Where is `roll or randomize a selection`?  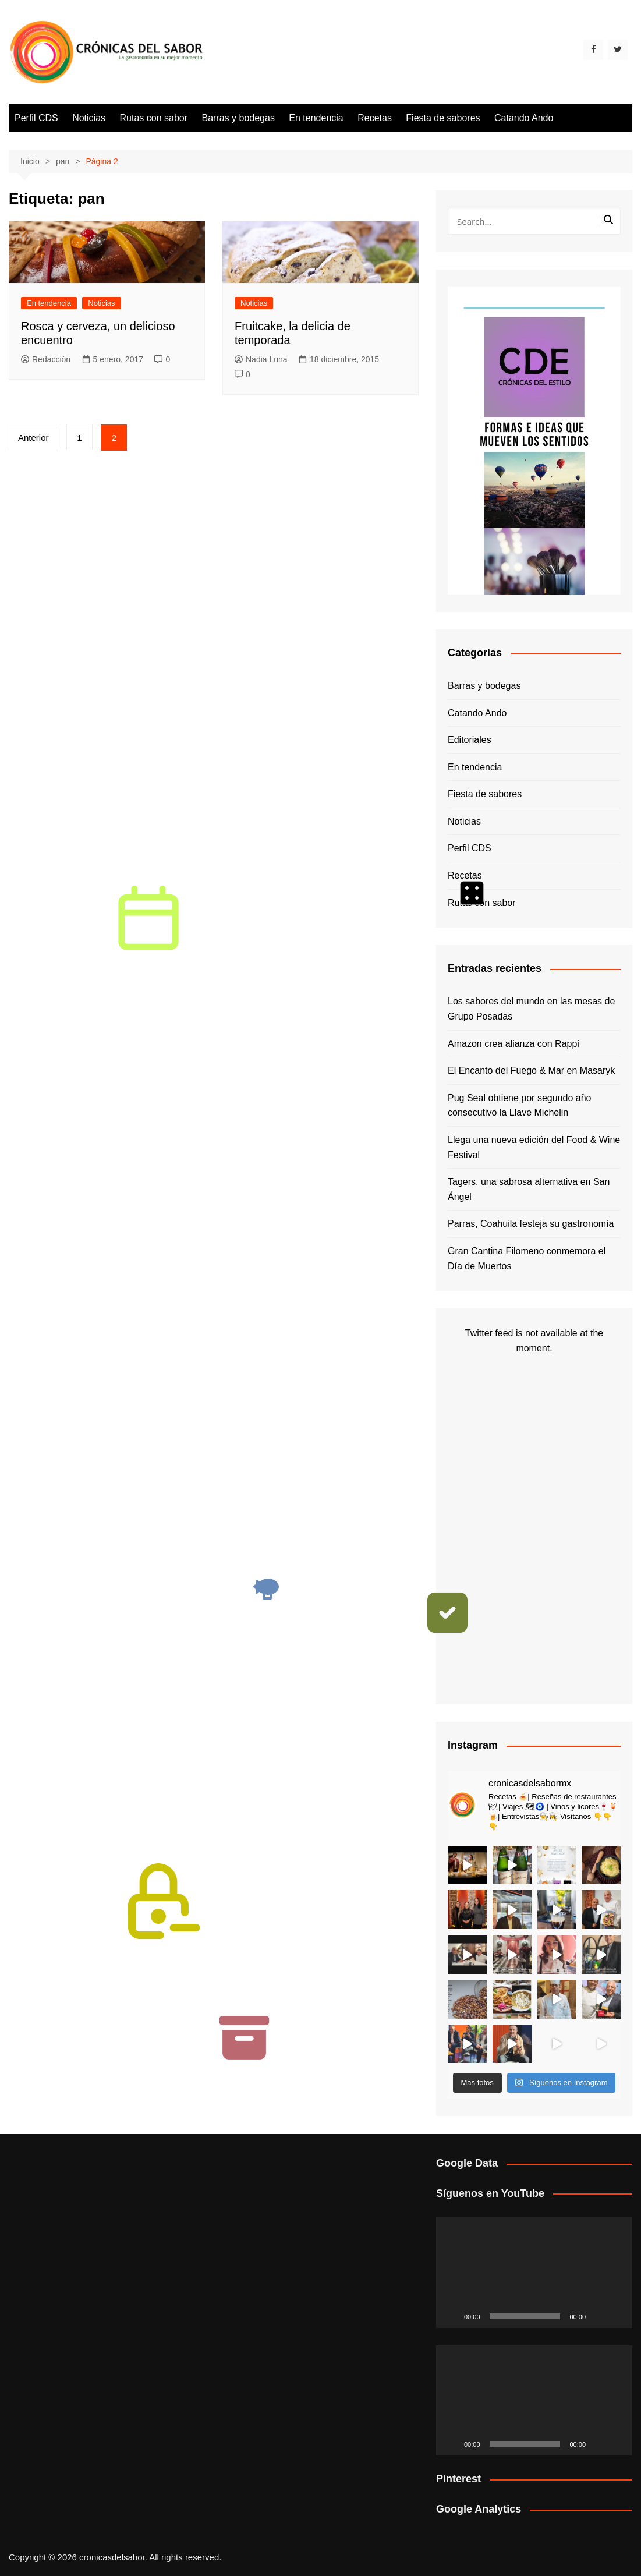 roll or randomize a selection is located at coordinates (472, 893).